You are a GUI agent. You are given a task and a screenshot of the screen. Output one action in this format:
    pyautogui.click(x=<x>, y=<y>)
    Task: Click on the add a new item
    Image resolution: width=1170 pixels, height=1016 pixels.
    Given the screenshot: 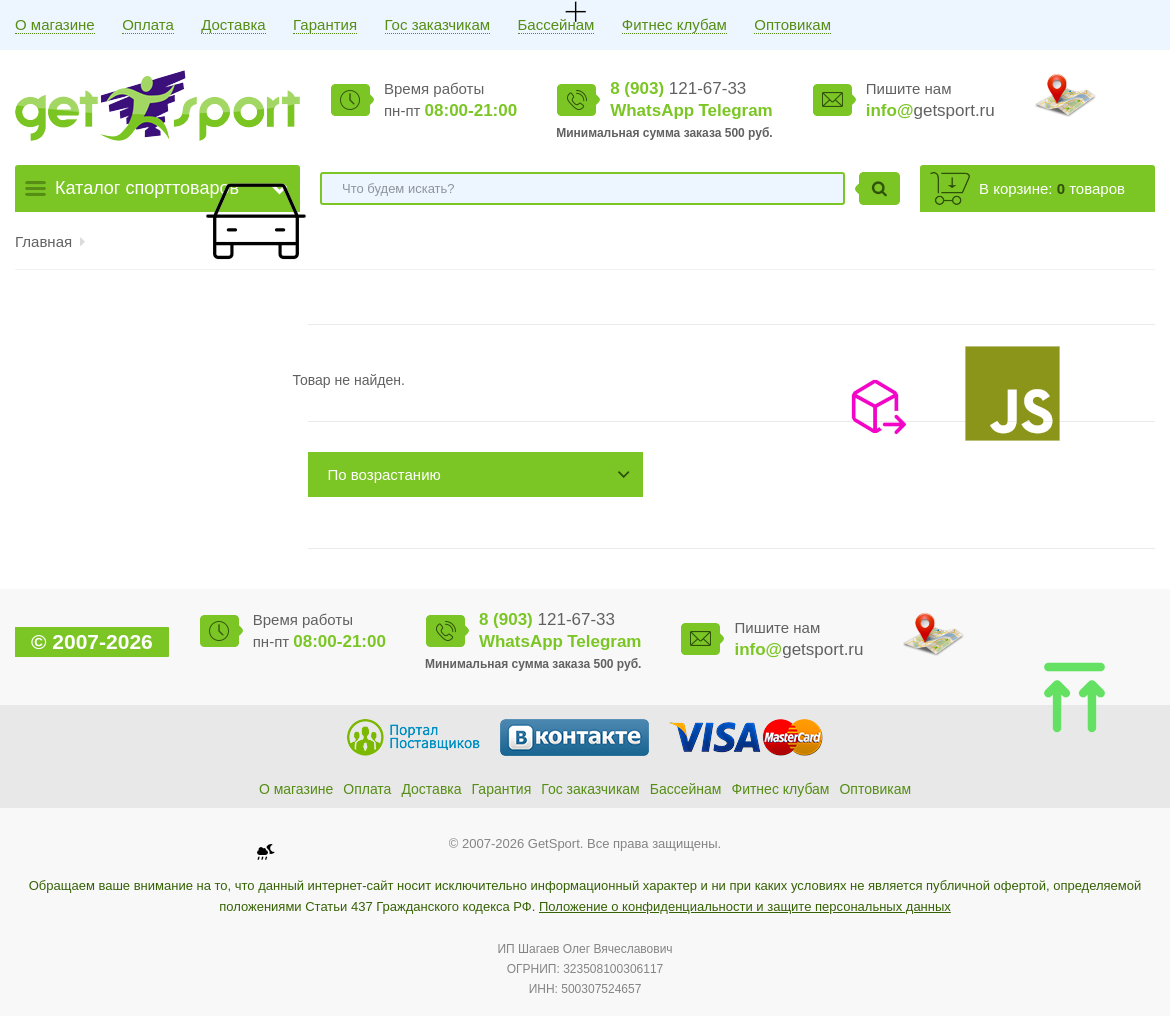 What is the action you would take?
    pyautogui.click(x=576, y=12)
    